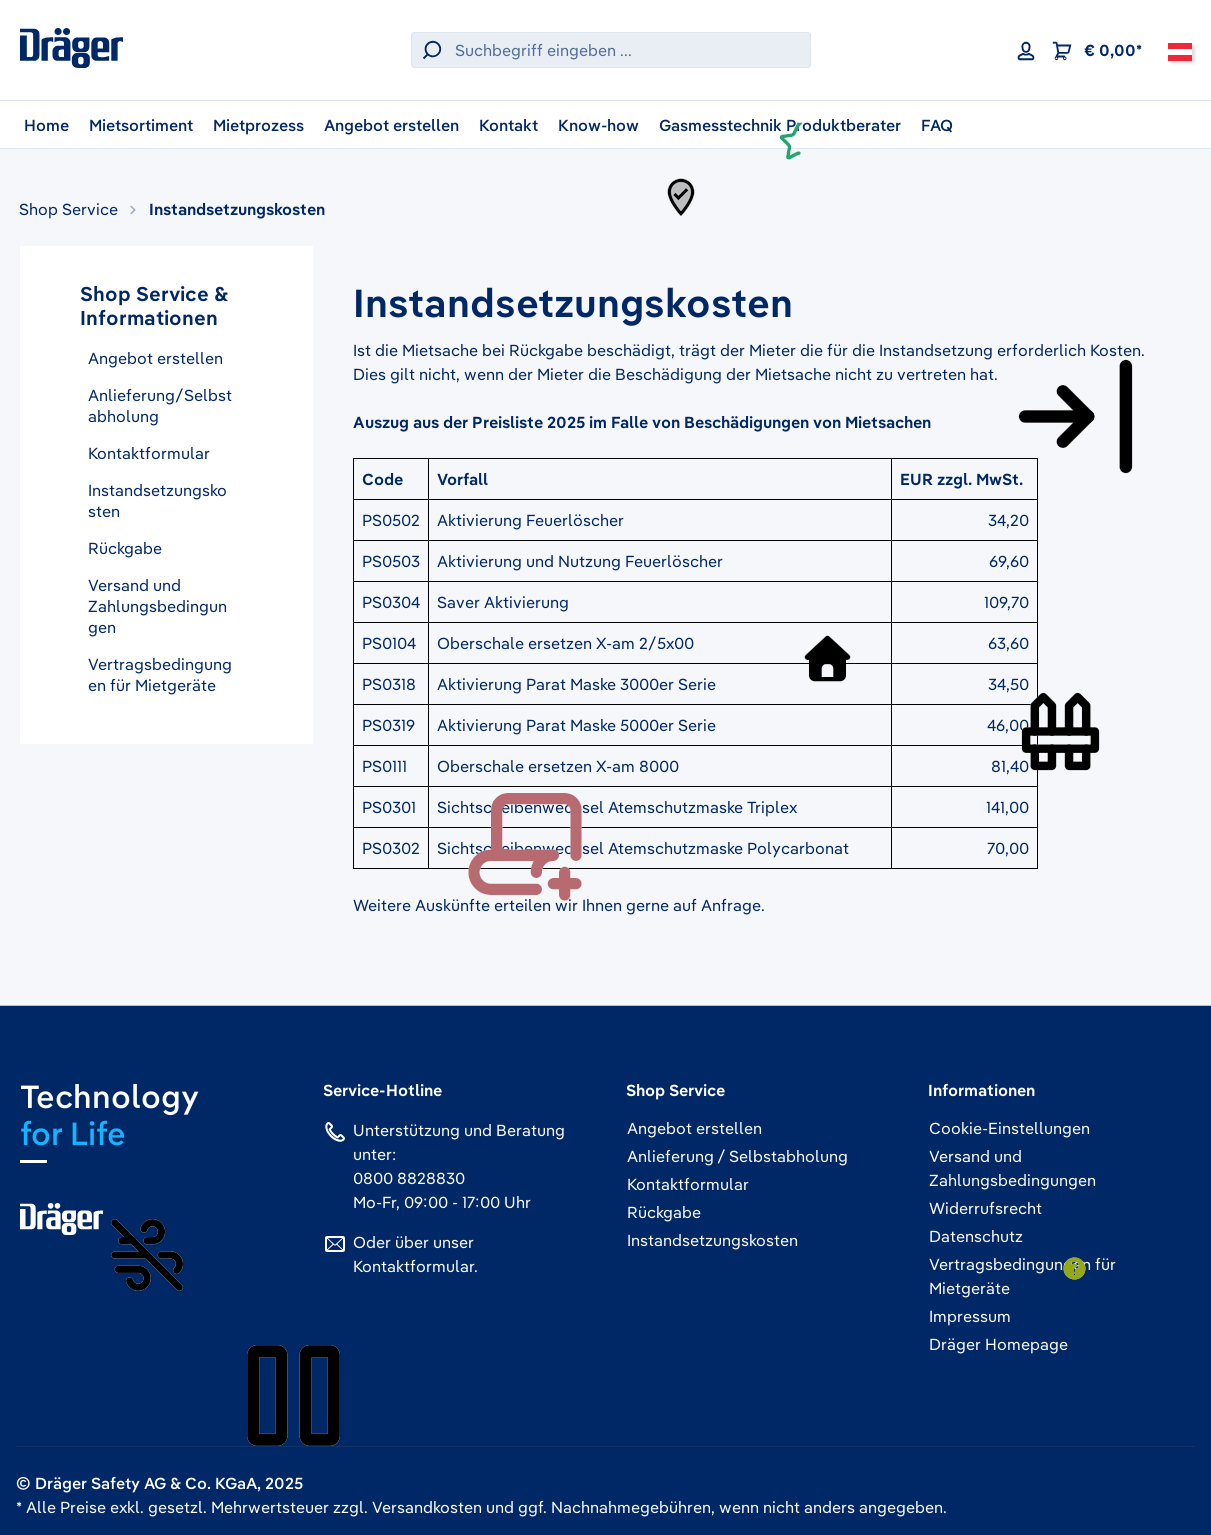 The image size is (1211, 1535). I want to click on indicates a partial or half-star rating, so click(799, 142).